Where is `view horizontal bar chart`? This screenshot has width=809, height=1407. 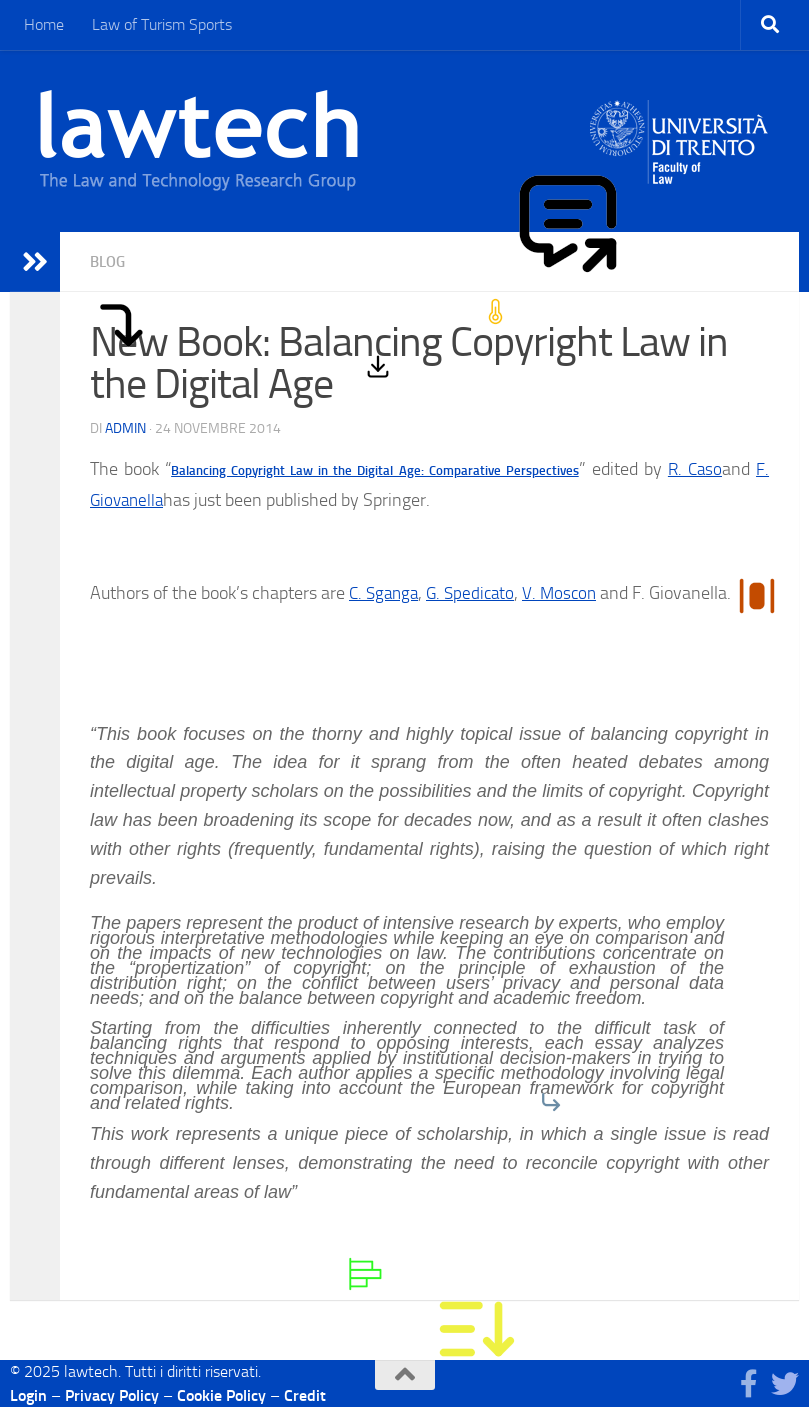 view horizontal bar chart is located at coordinates (364, 1274).